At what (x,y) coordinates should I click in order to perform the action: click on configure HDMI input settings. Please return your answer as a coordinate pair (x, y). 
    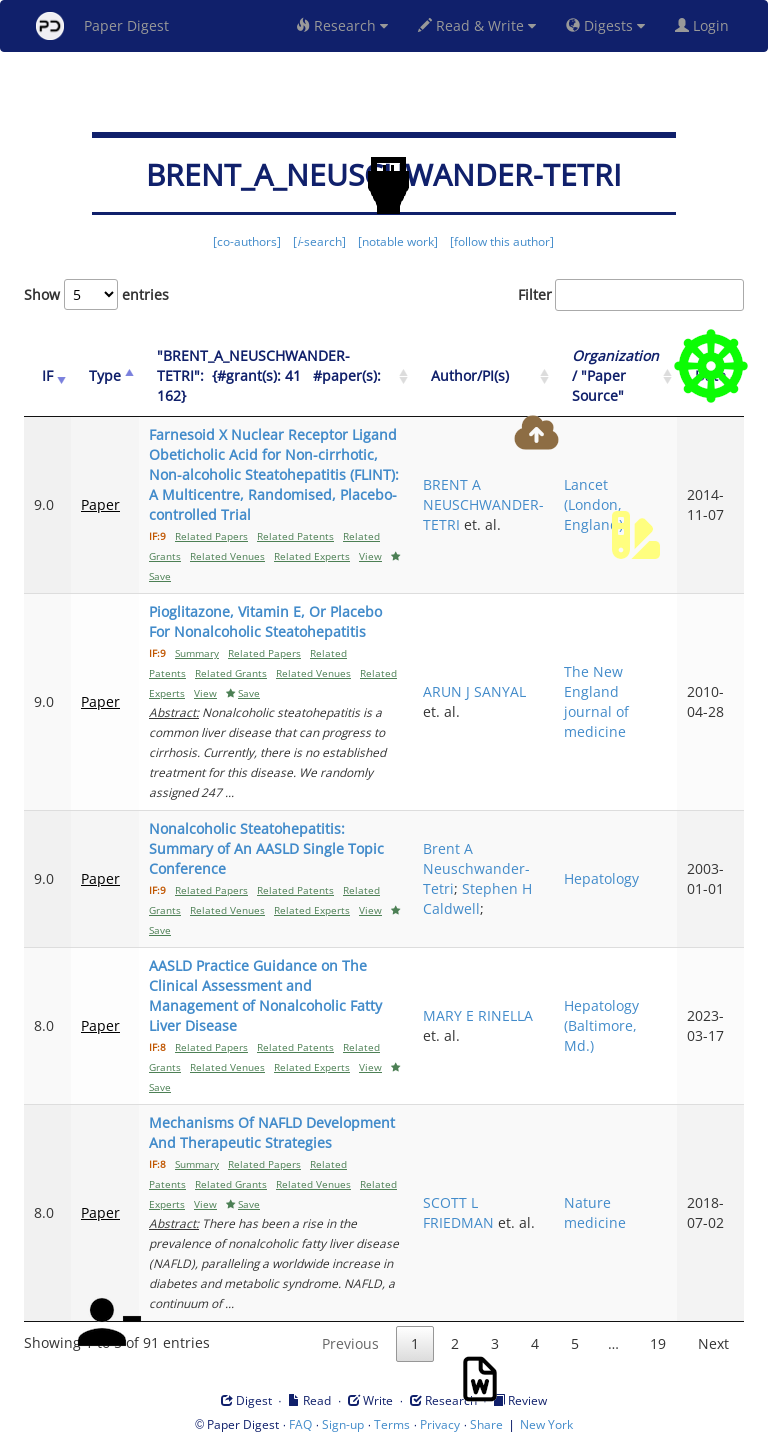
    Looking at the image, I should click on (388, 185).